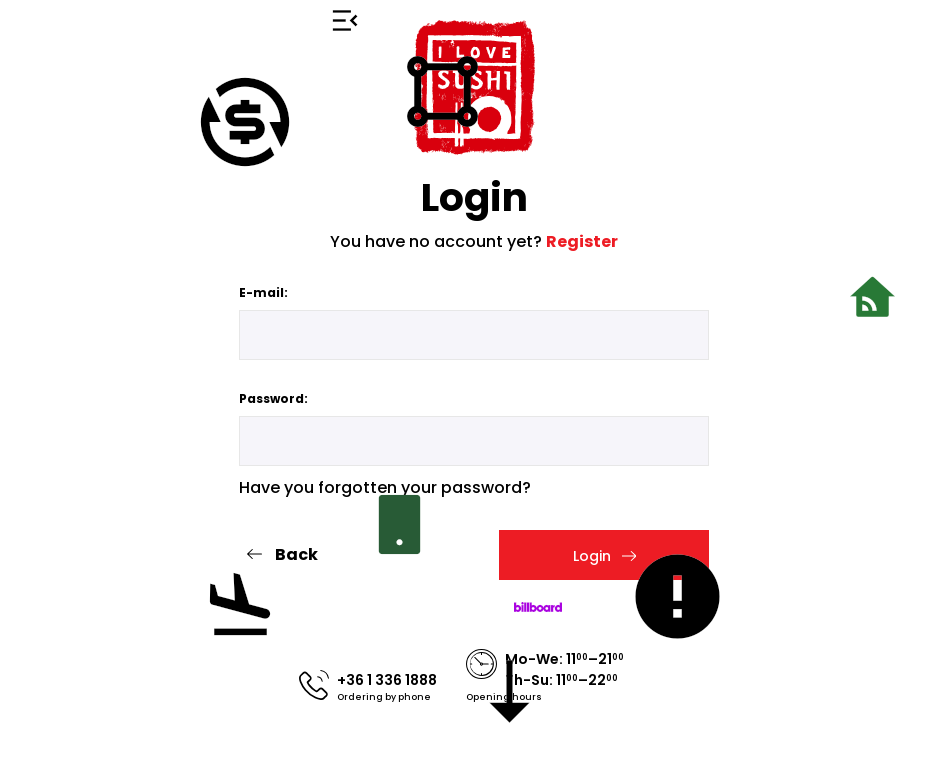 Image resolution: width=948 pixels, height=771 pixels. What do you see at coordinates (442, 91) in the screenshot?
I see `access shape editing tools` at bounding box center [442, 91].